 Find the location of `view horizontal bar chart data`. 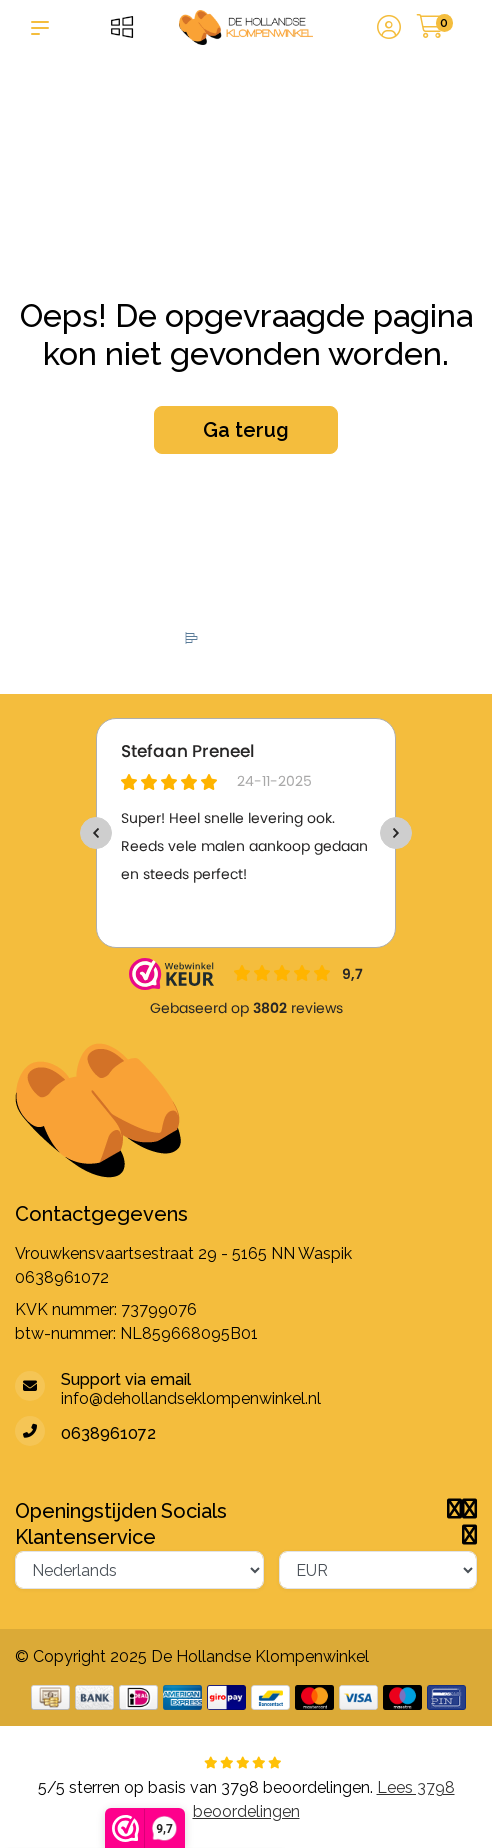

view horizontal bar chart data is located at coordinates (191, 638).